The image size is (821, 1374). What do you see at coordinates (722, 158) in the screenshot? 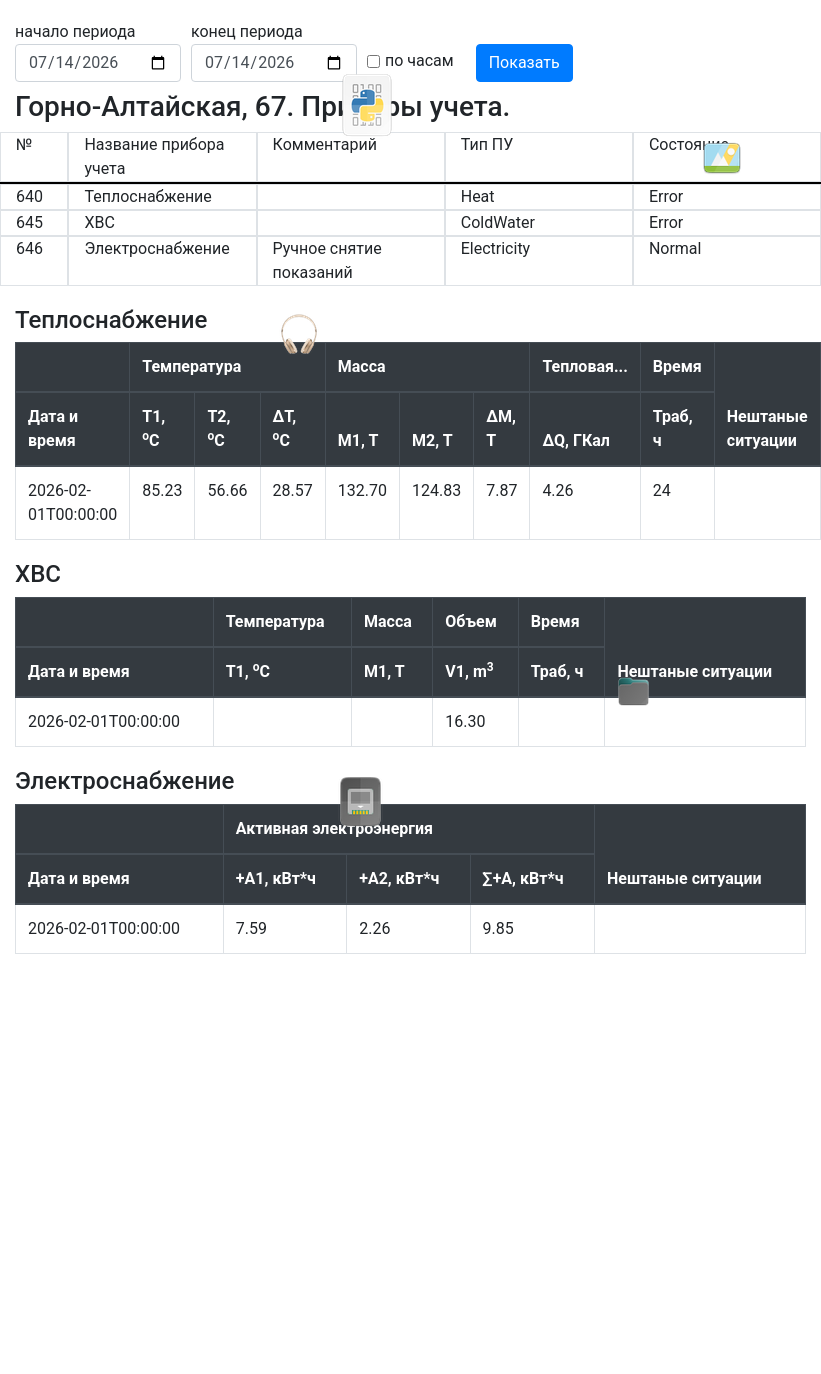
I see `open photo management app` at bounding box center [722, 158].